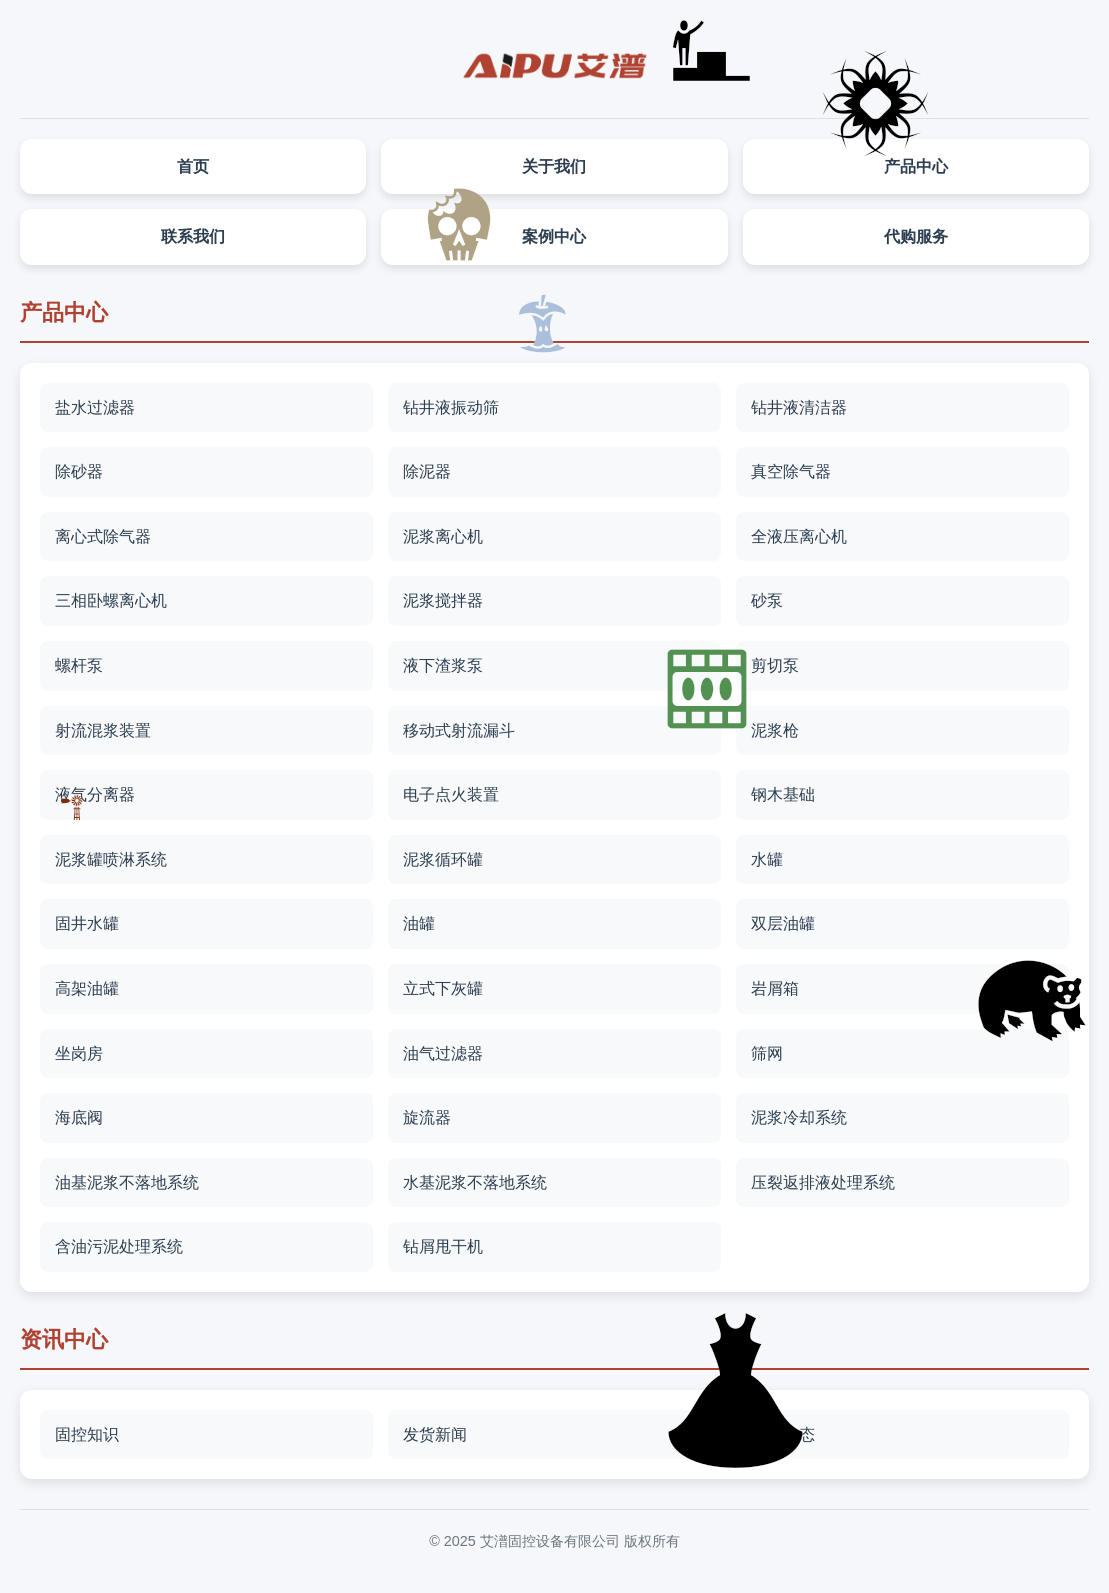  Describe the element at coordinates (1032, 1001) in the screenshot. I see `polar bear icon for wildlife or arctic-themed game` at that location.